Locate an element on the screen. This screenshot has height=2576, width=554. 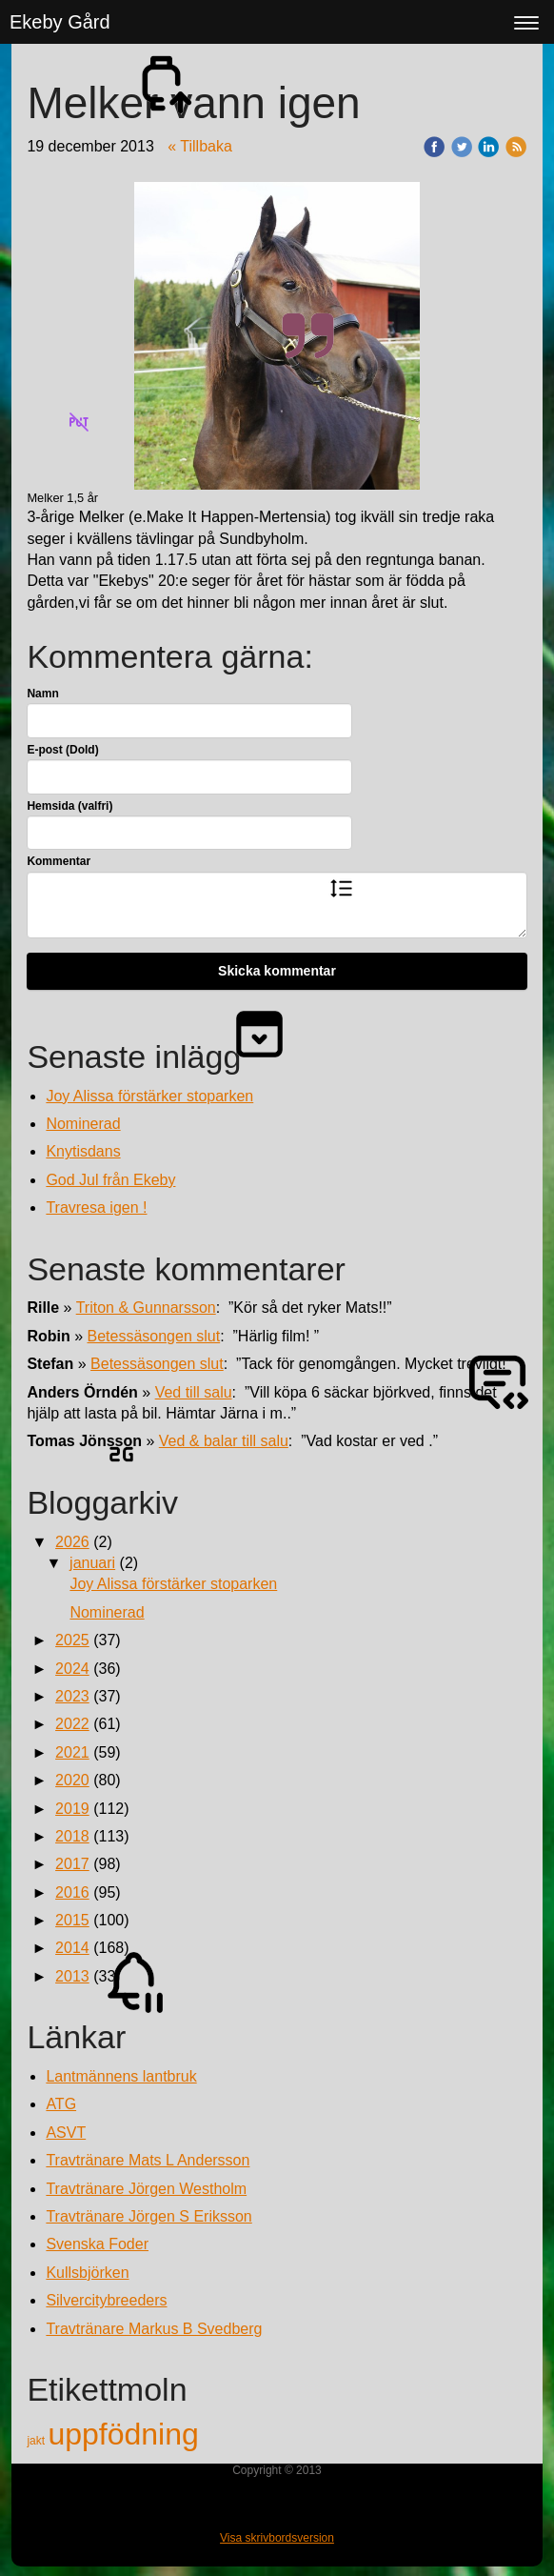
pause notifications is located at coordinates (133, 1981).